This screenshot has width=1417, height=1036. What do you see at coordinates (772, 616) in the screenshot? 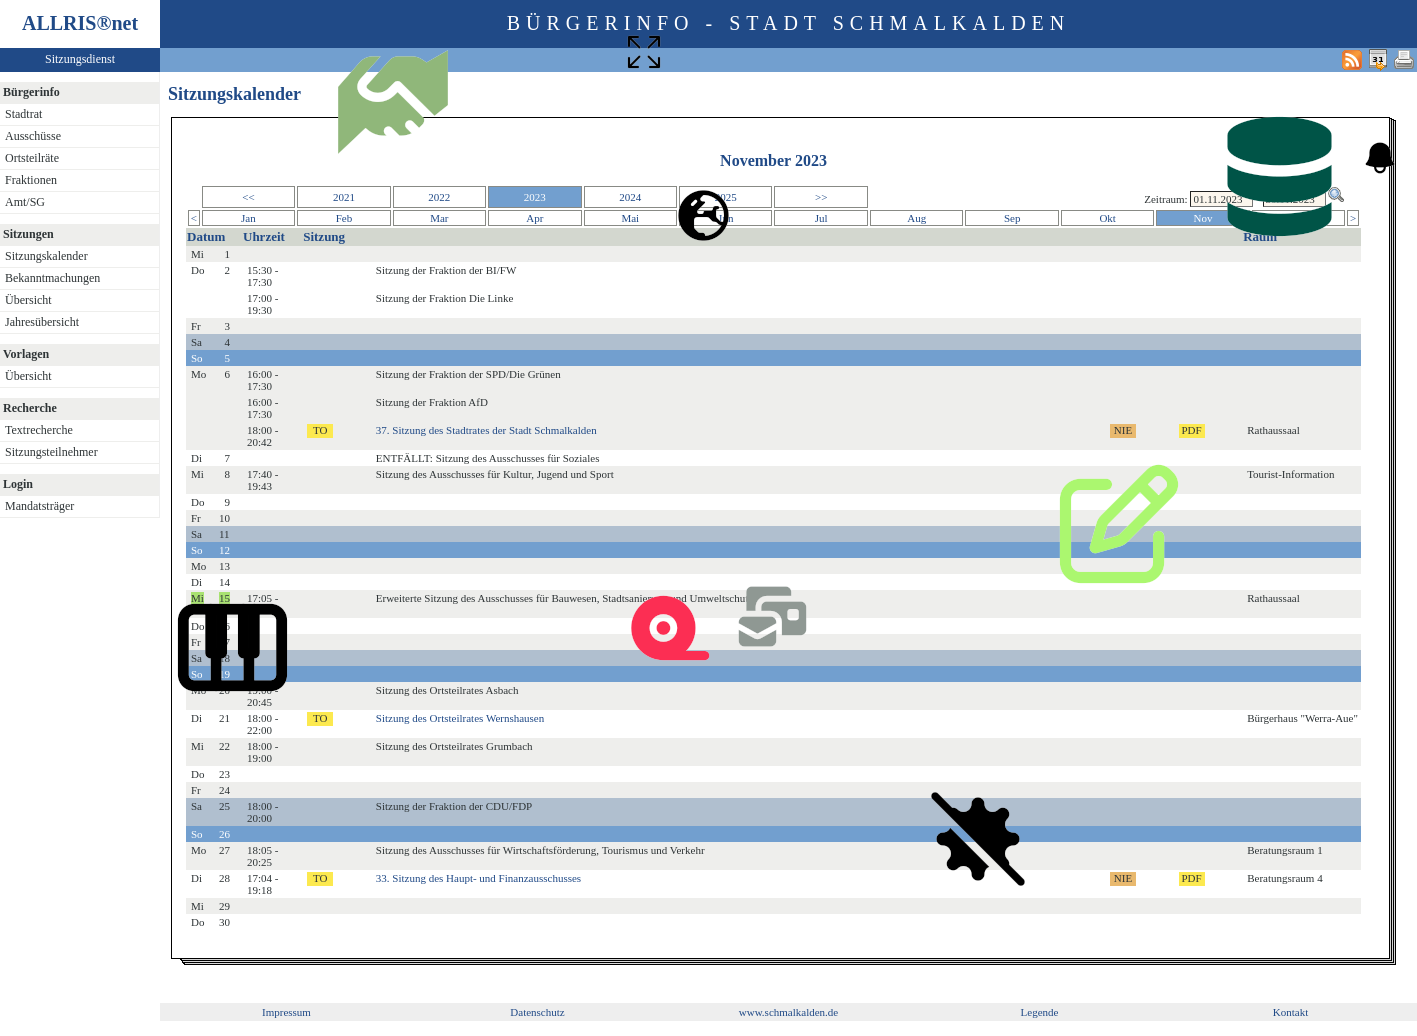
I see `access bulk mail or mass messaging` at bounding box center [772, 616].